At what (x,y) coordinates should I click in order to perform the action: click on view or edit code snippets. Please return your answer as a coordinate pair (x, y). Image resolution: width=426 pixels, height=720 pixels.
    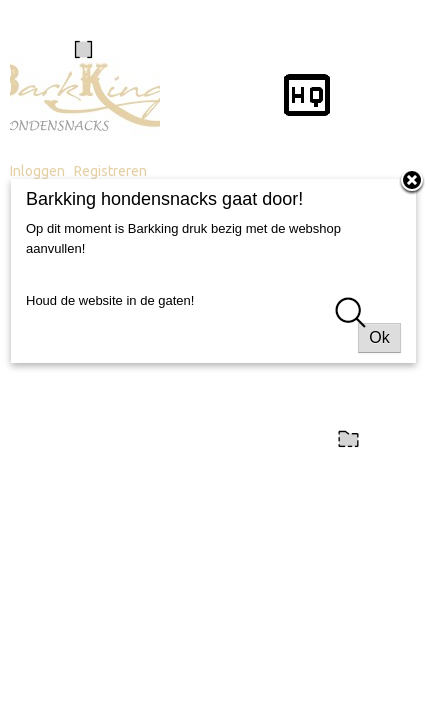
    Looking at the image, I should click on (83, 49).